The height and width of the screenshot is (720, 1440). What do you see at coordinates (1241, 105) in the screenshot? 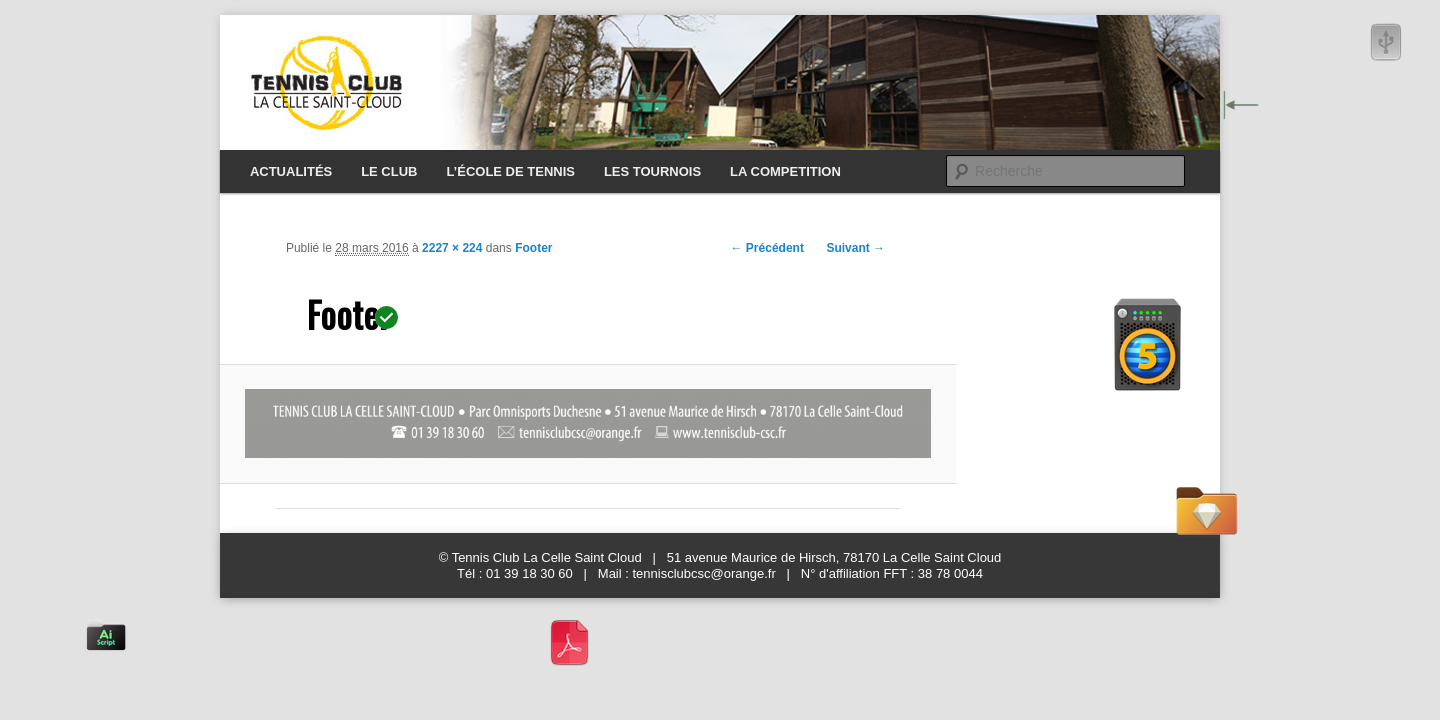
I see `go to the first item in a list or sequence` at bounding box center [1241, 105].